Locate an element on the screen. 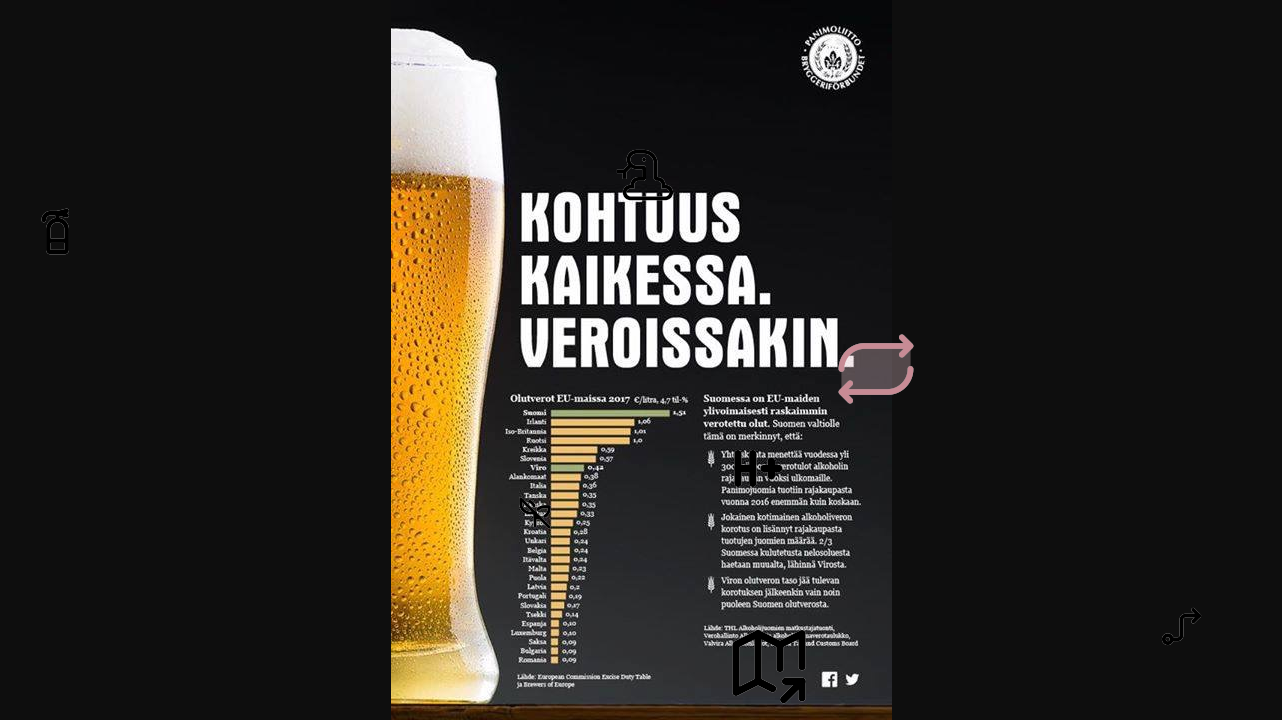 The image size is (1282, 720). follow a guided path or tutorial is located at coordinates (1181, 625).